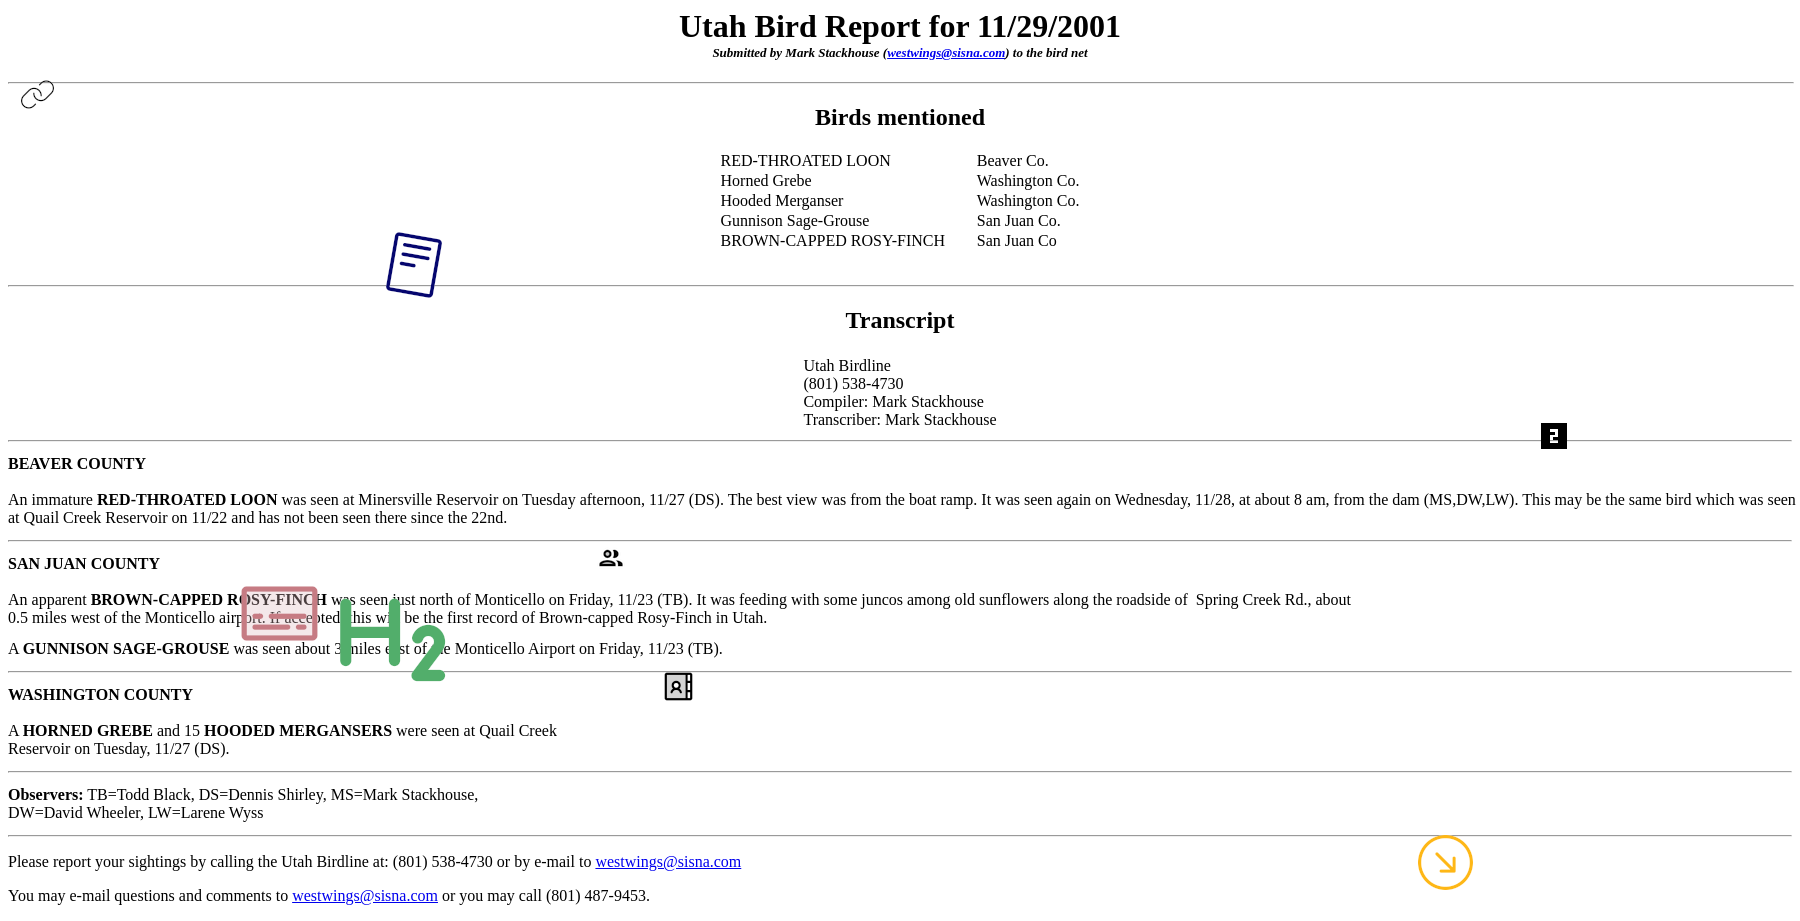 Image resolution: width=1800 pixels, height=921 pixels. I want to click on navigate to the next item or section, so click(1445, 862).